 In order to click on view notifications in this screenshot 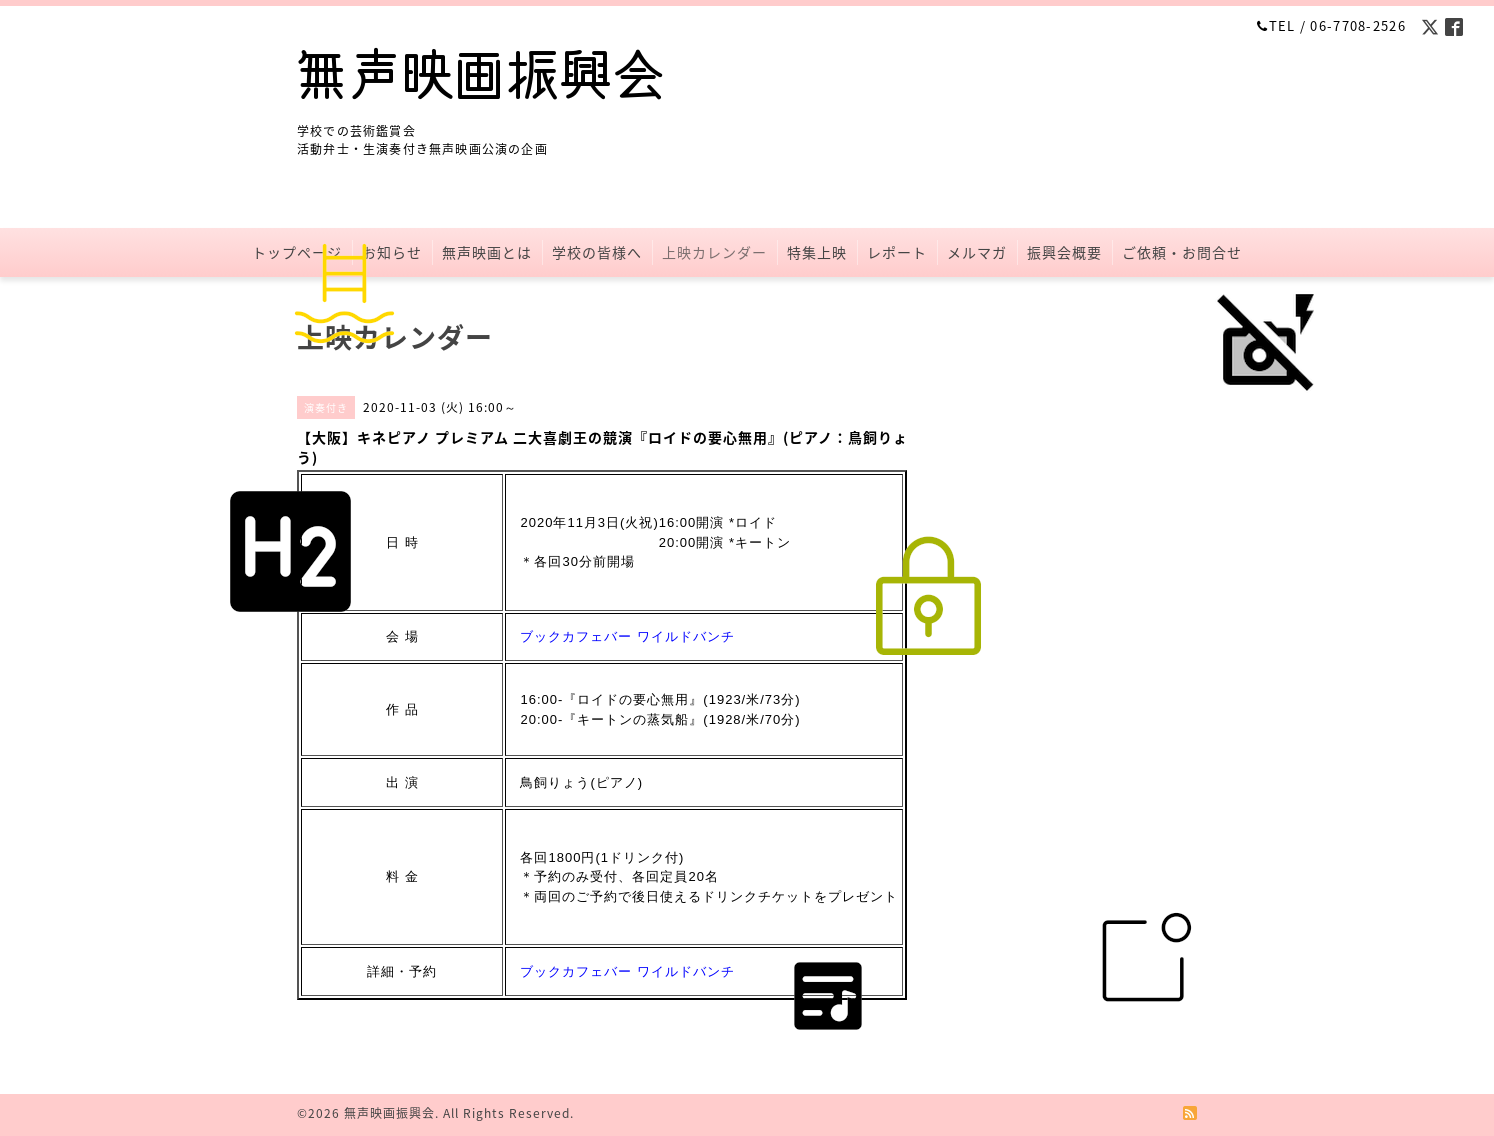, I will do `click(1145, 959)`.